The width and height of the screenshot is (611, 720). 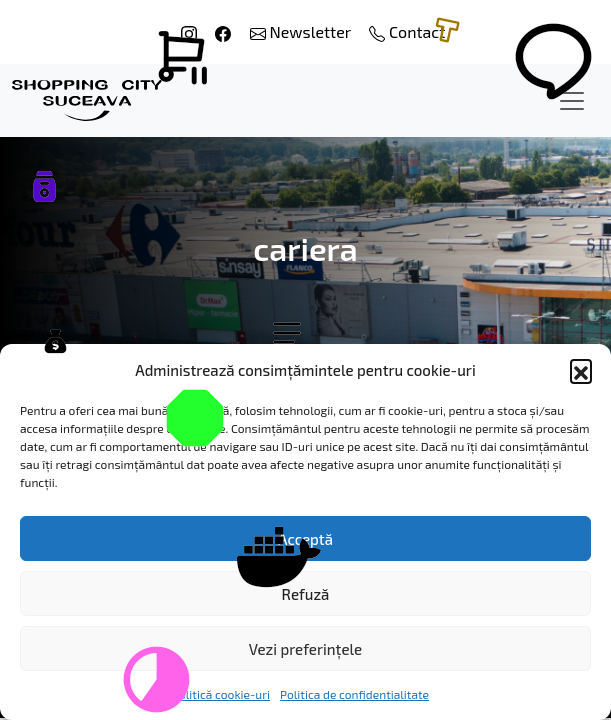 What do you see at coordinates (156, 679) in the screenshot?
I see `indicates 60% progress or completion` at bounding box center [156, 679].